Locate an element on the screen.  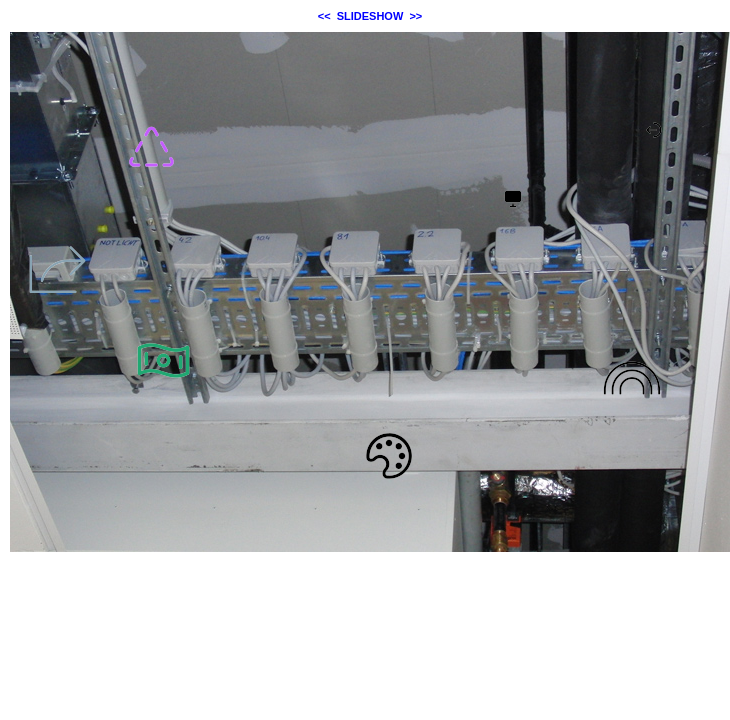
open color picker or palette is located at coordinates (389, 456).